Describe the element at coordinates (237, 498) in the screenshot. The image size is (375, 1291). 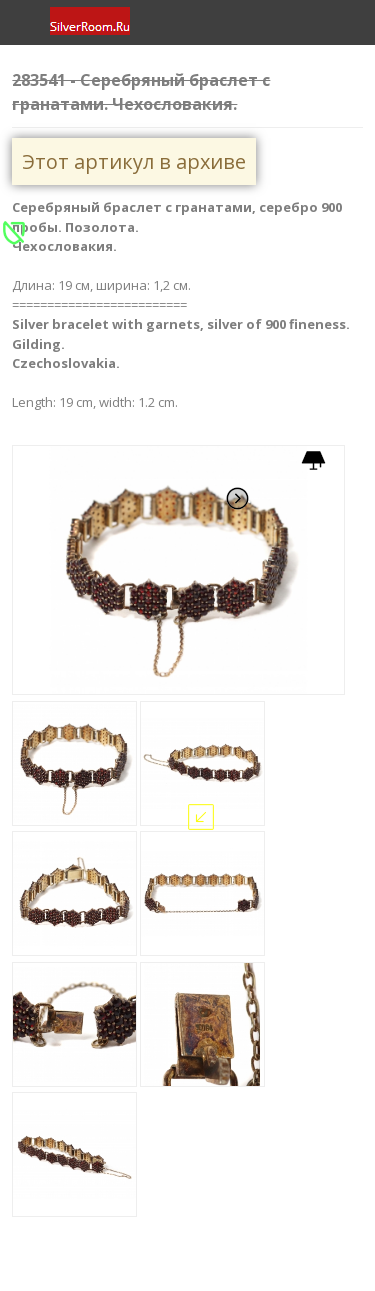
I see `go to next item or screen` at that location.